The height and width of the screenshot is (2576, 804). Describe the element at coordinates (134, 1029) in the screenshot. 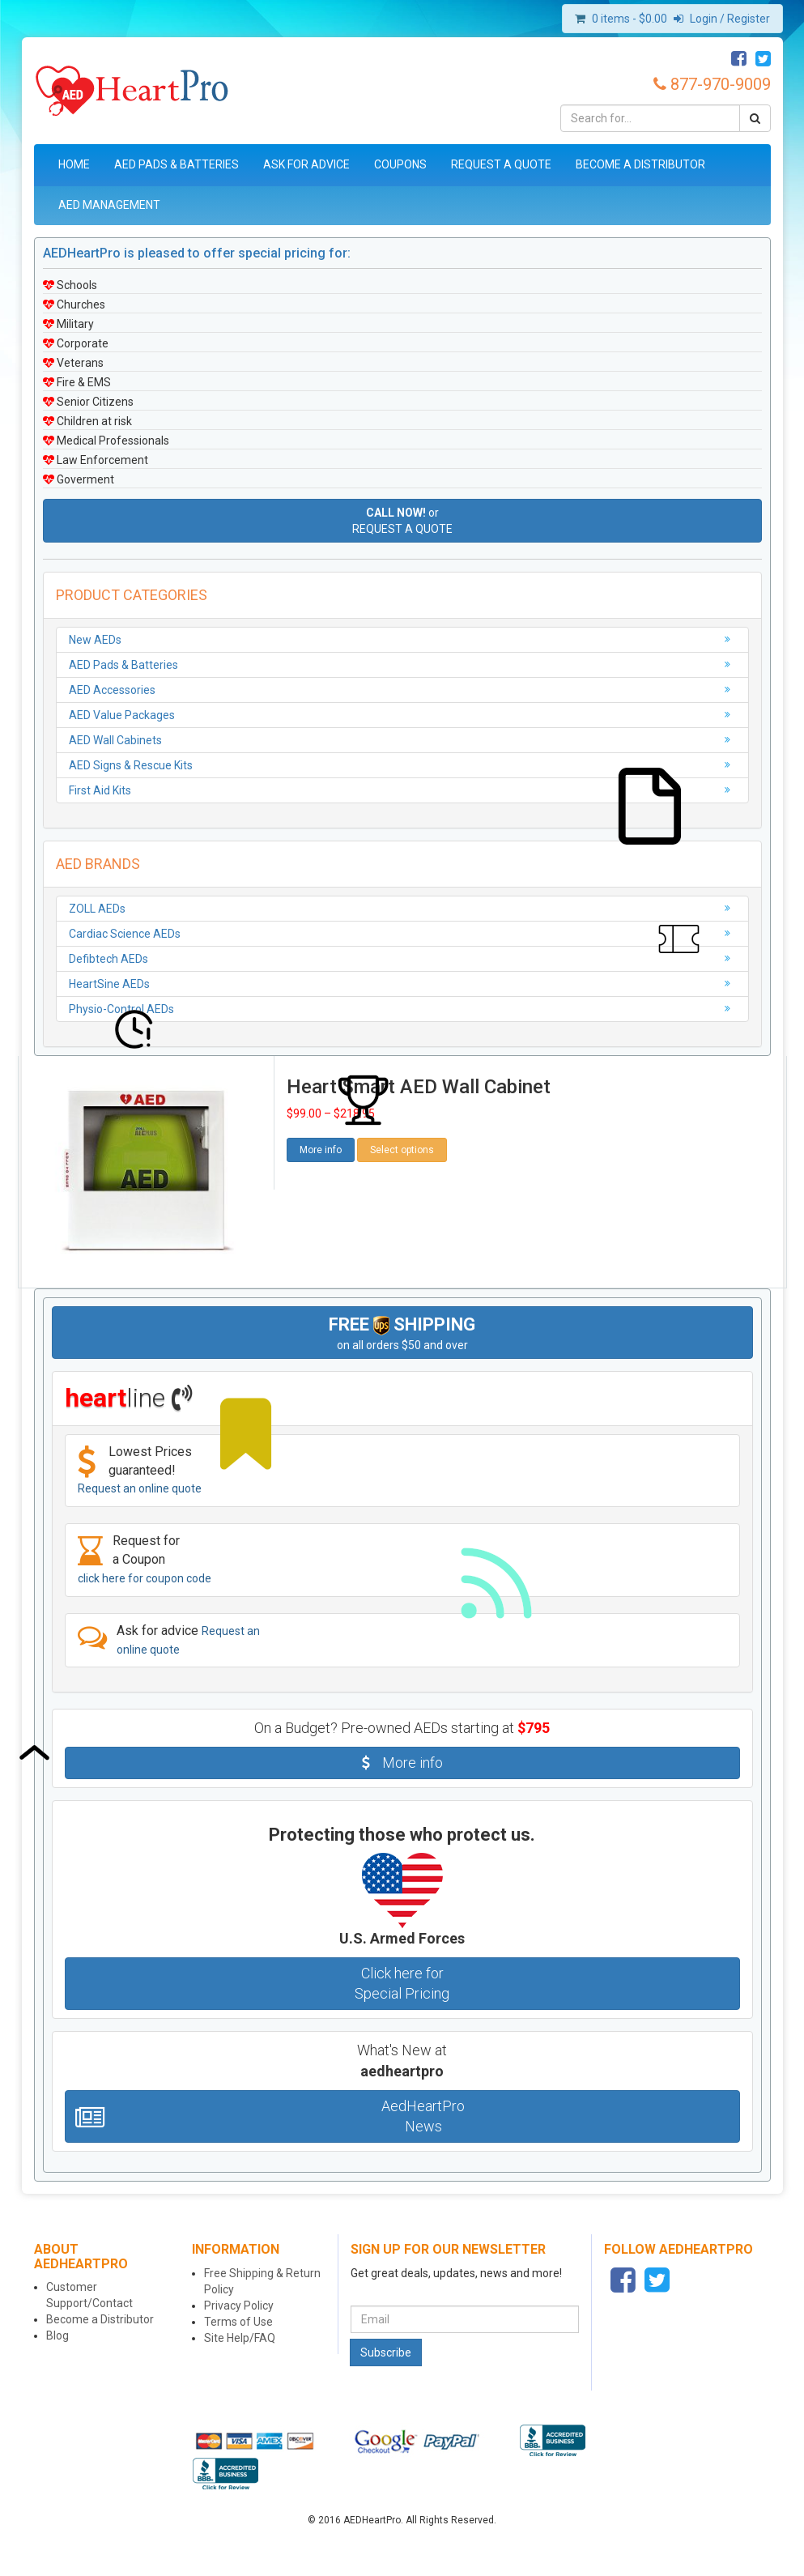

I see `time-sensitive alert or deadline warning` at that location.